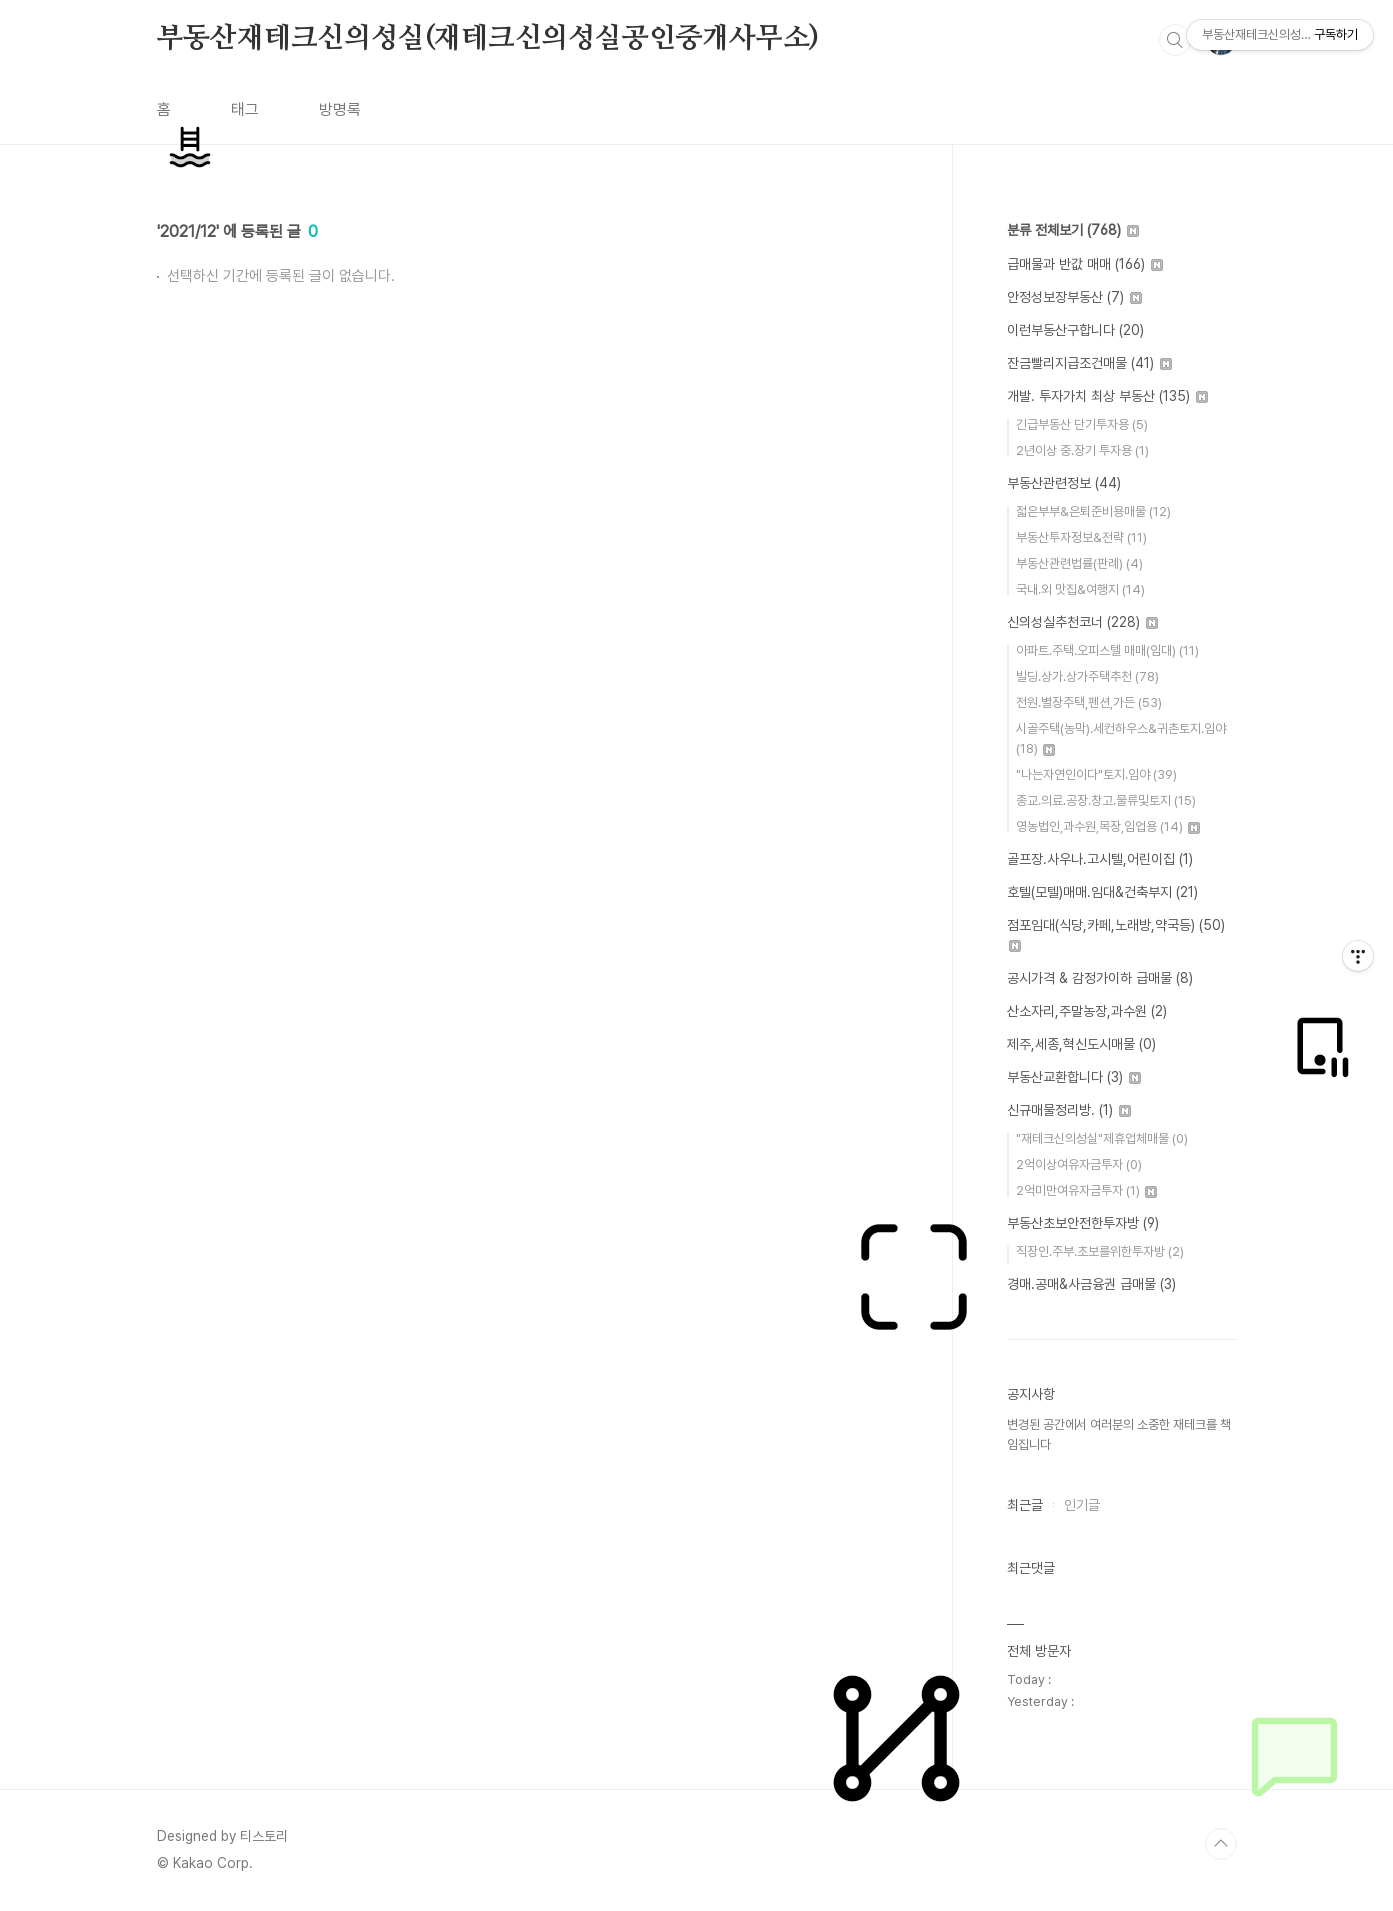  What do you see at coordinates (190, 147) in the screenshot?
I see `view swimming pool amenities` at bounding box center [190, 147].